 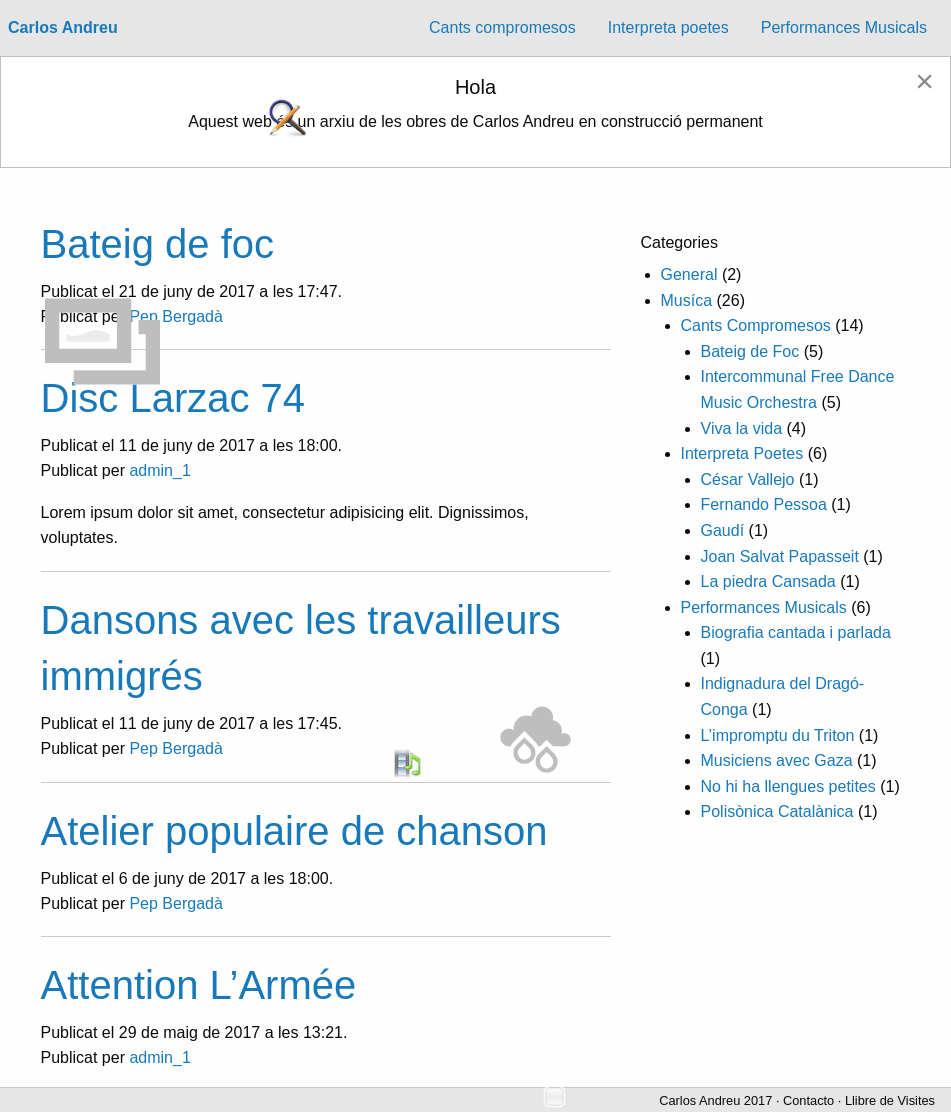 I want to click on find and replace text in a document, so click(x=288, y=118).